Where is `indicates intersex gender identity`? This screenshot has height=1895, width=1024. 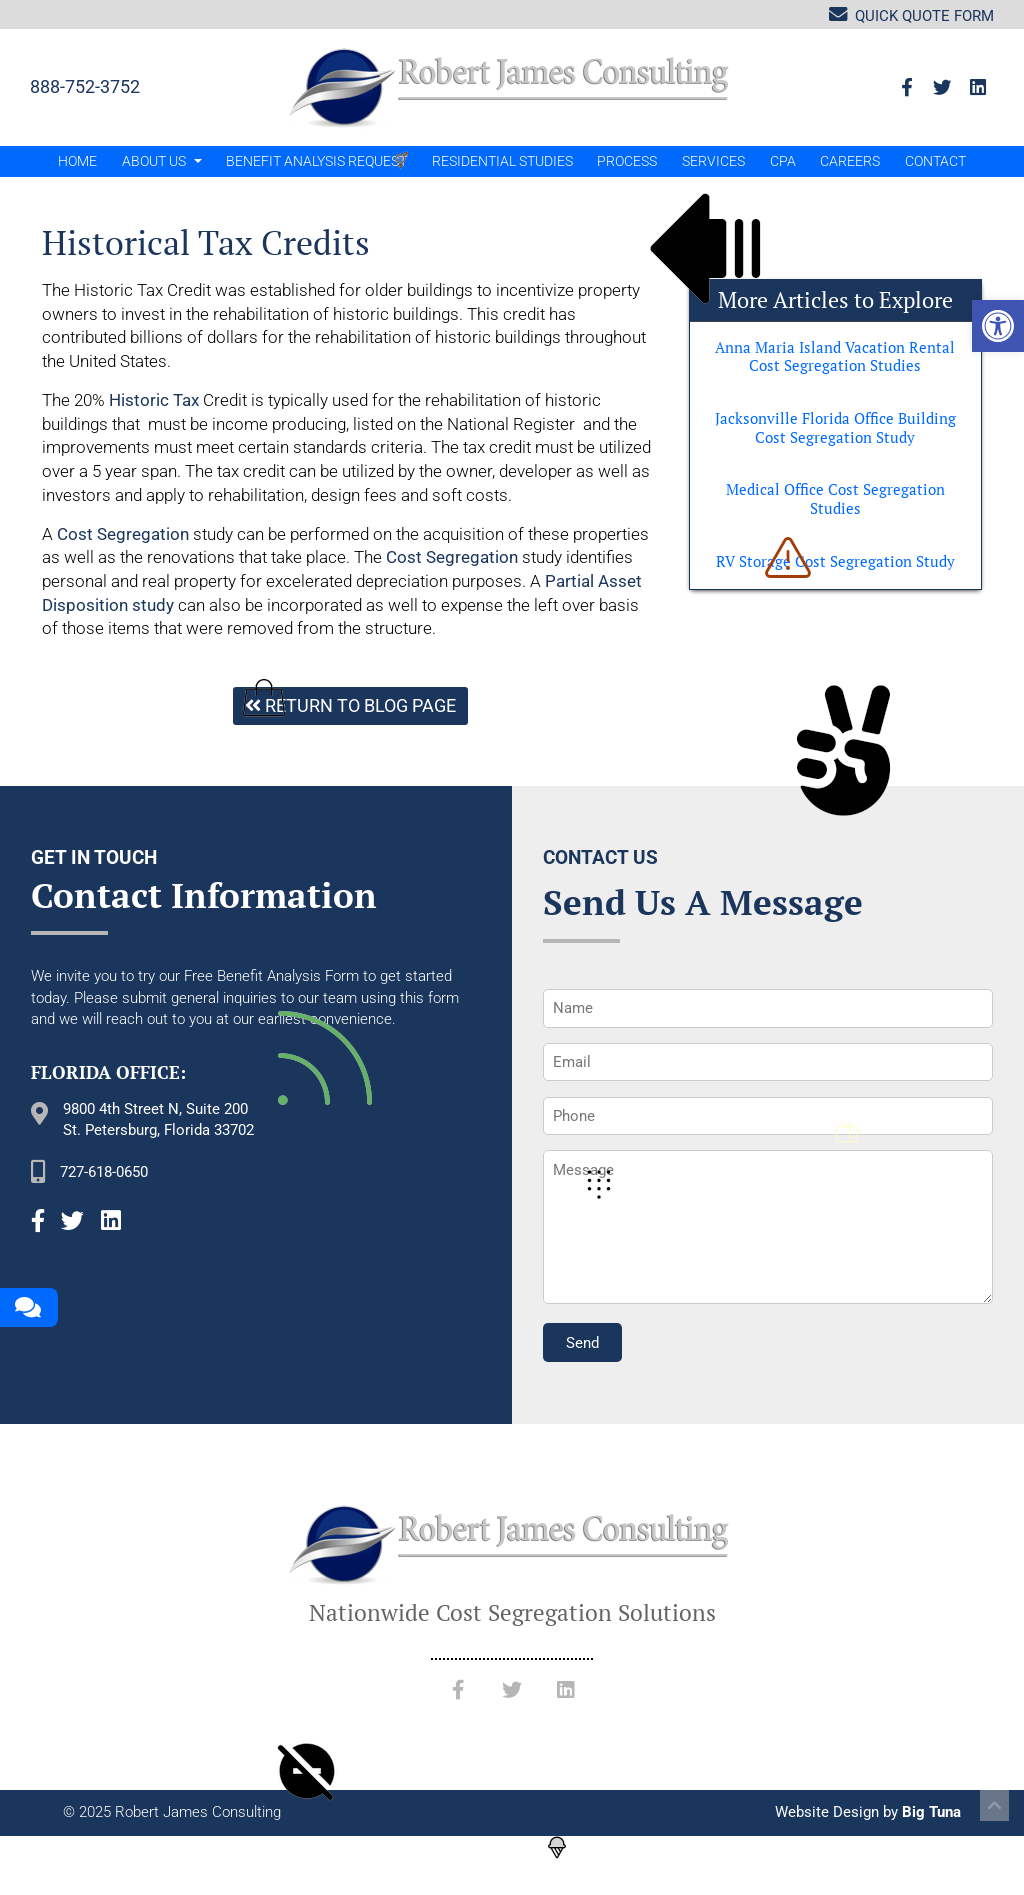
indicates intersex gender identity is located at coordinates (401, 160).